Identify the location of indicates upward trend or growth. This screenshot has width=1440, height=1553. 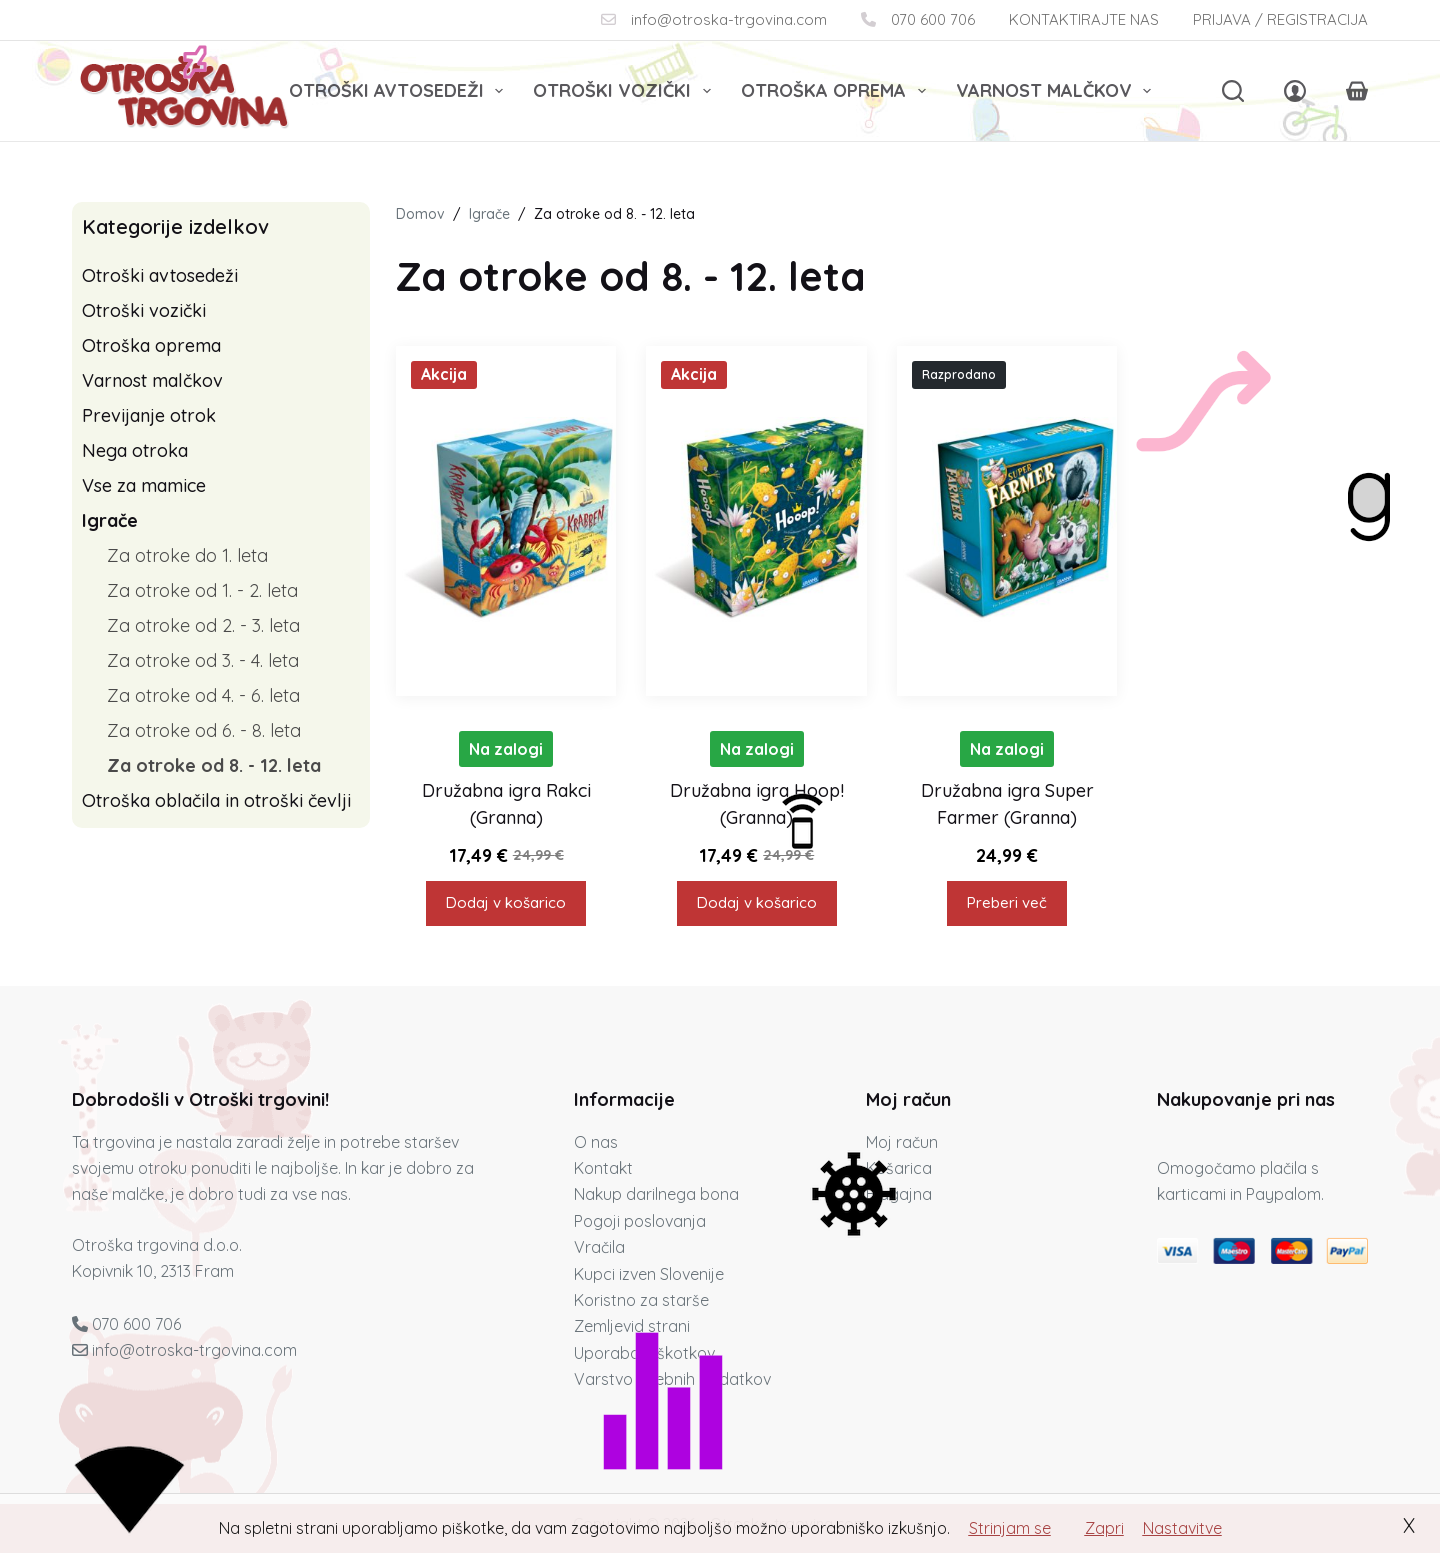
(1203, 404).